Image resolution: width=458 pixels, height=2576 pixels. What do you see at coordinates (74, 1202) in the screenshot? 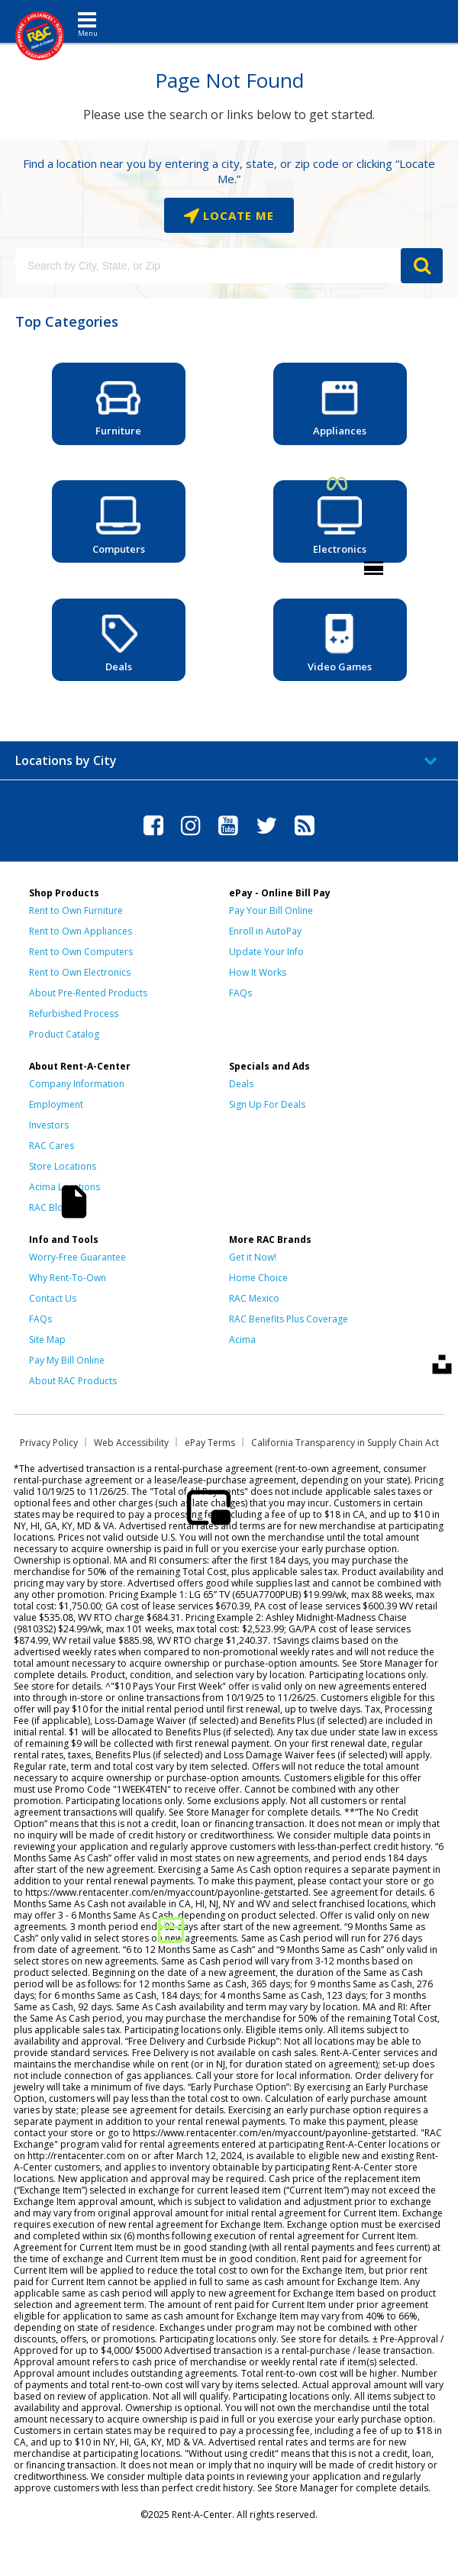
I see `view or open a file` at bounding box center [74, 1202].